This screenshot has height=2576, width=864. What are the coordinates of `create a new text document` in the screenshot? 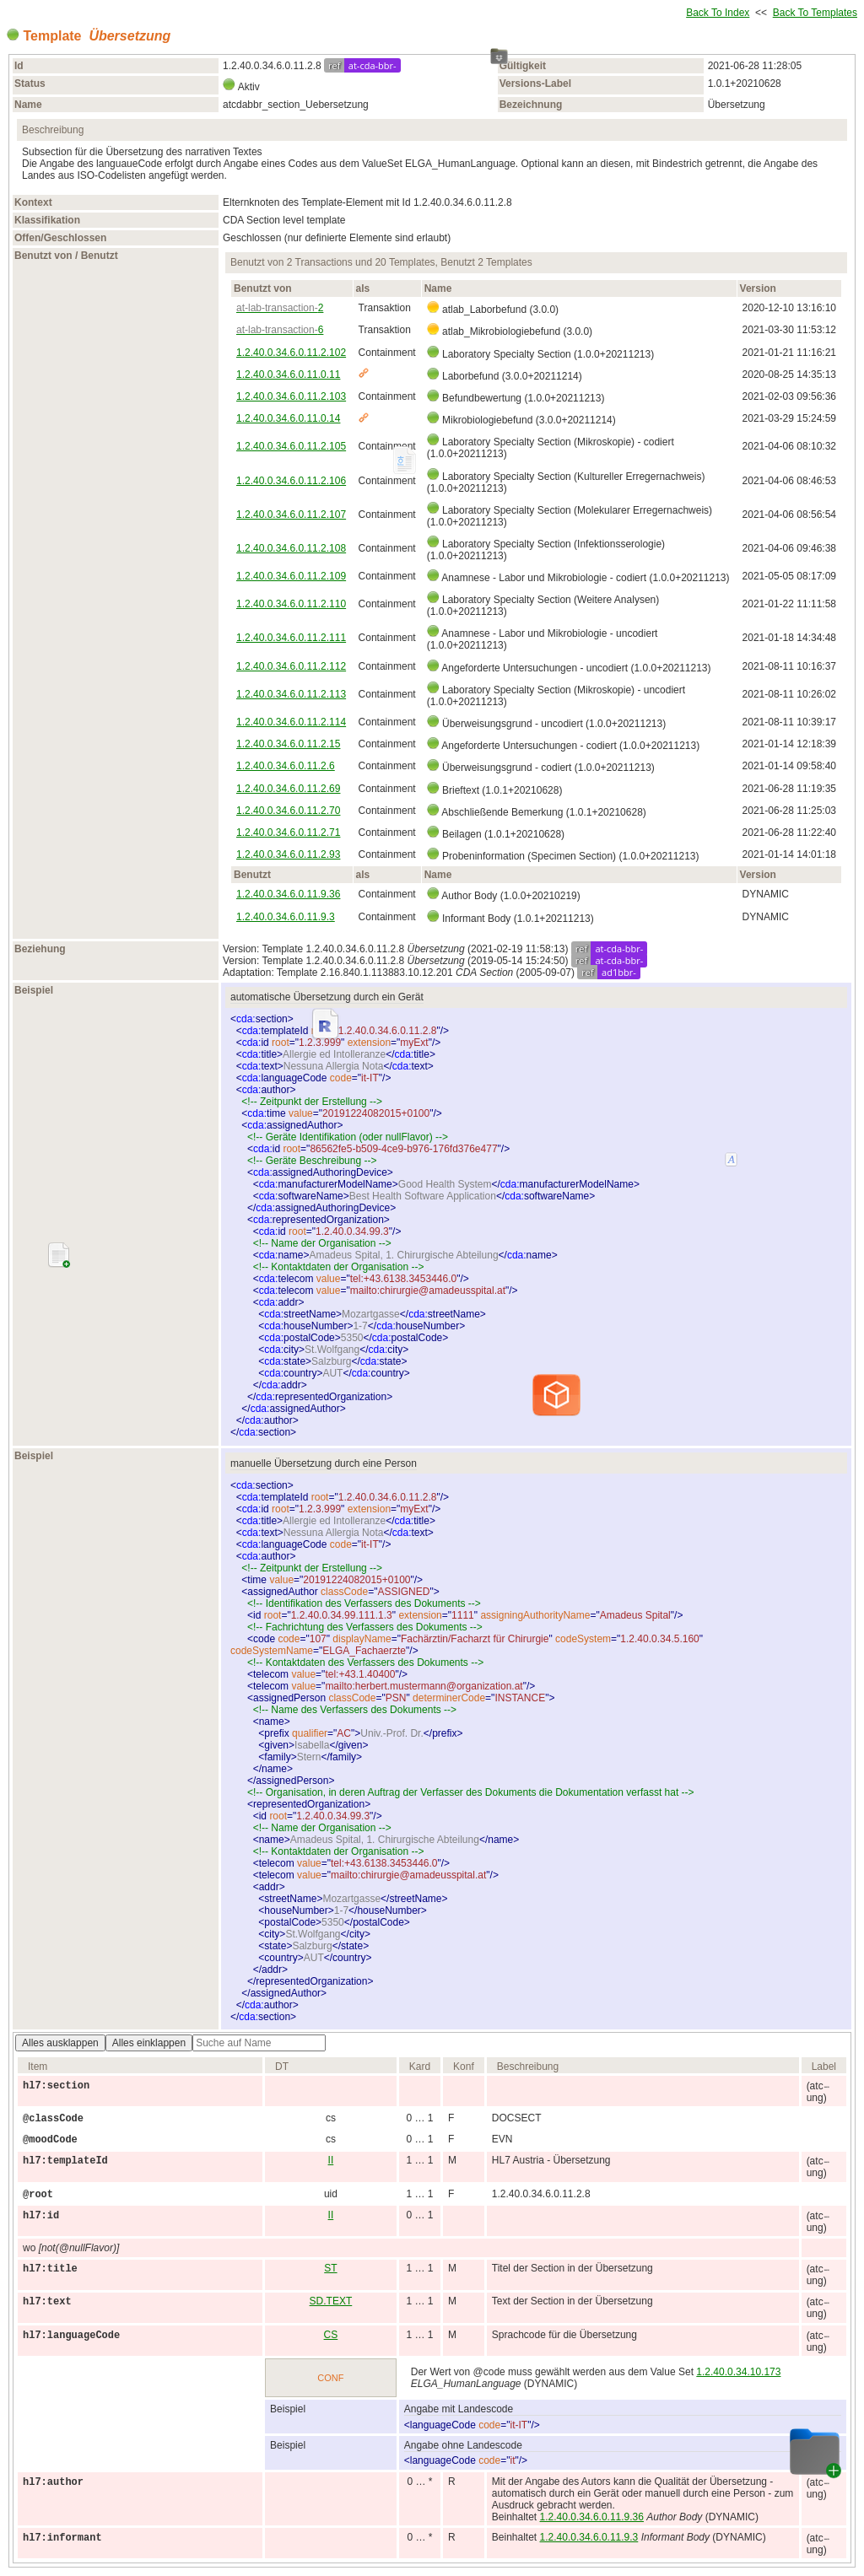 It's located at (58, 1254).